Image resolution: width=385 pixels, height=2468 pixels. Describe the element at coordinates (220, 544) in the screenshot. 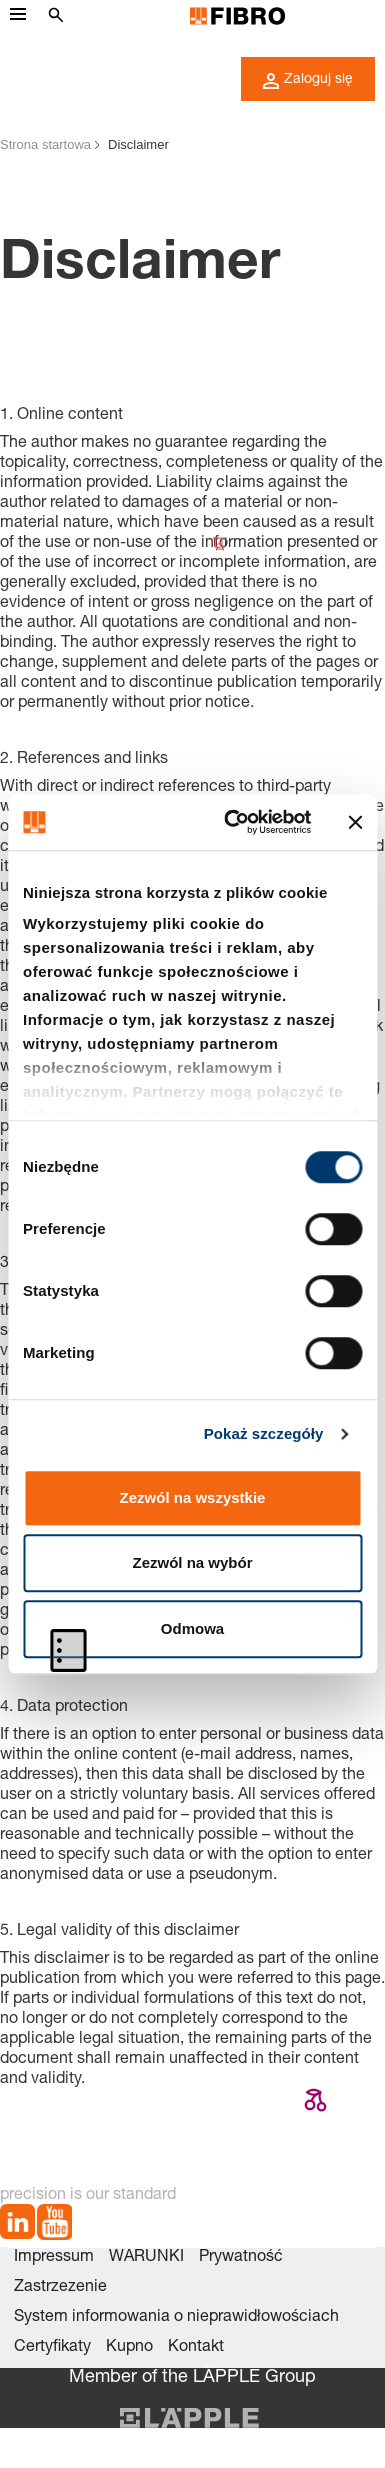

I see `view presentation or slideshow` at that location.